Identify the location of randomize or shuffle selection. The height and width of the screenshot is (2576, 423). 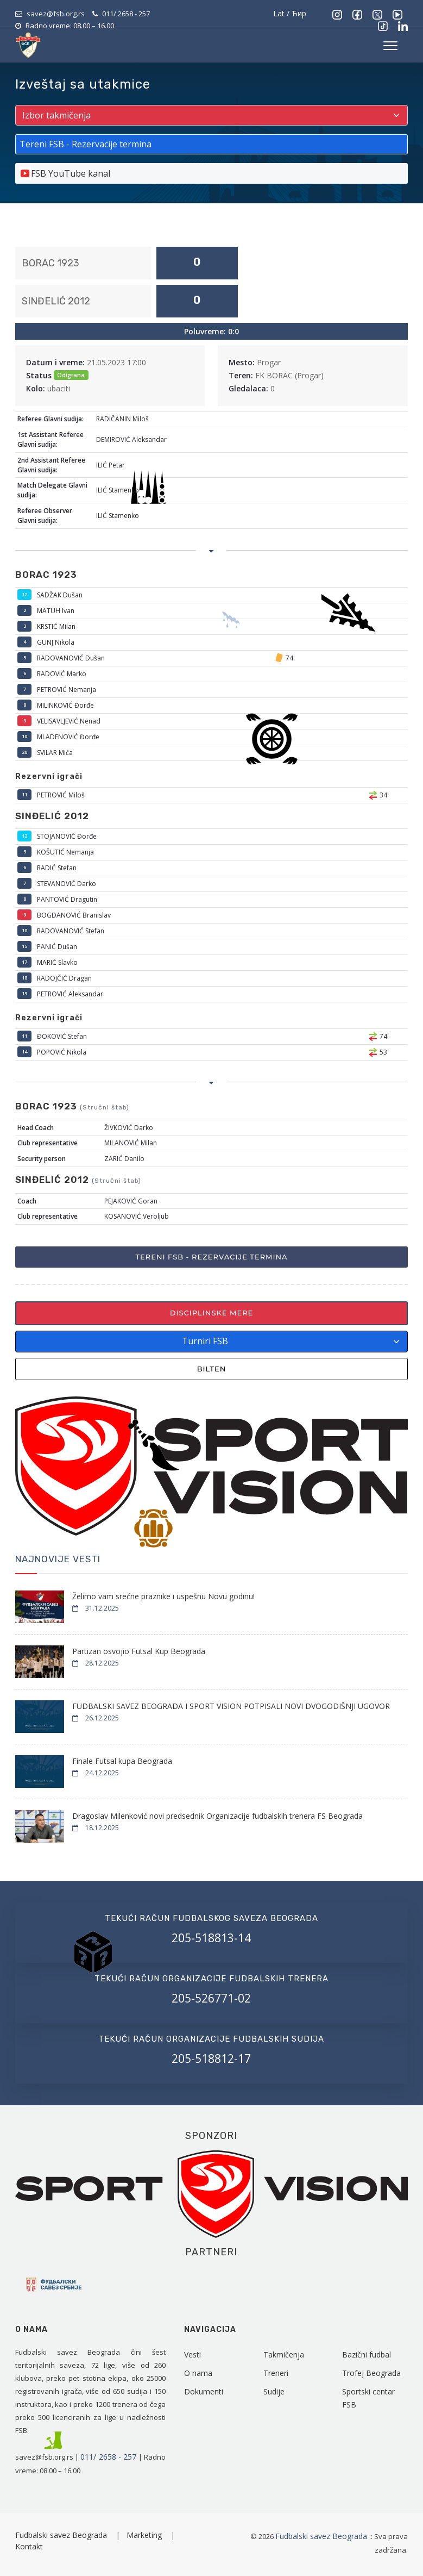
(93, 1952).